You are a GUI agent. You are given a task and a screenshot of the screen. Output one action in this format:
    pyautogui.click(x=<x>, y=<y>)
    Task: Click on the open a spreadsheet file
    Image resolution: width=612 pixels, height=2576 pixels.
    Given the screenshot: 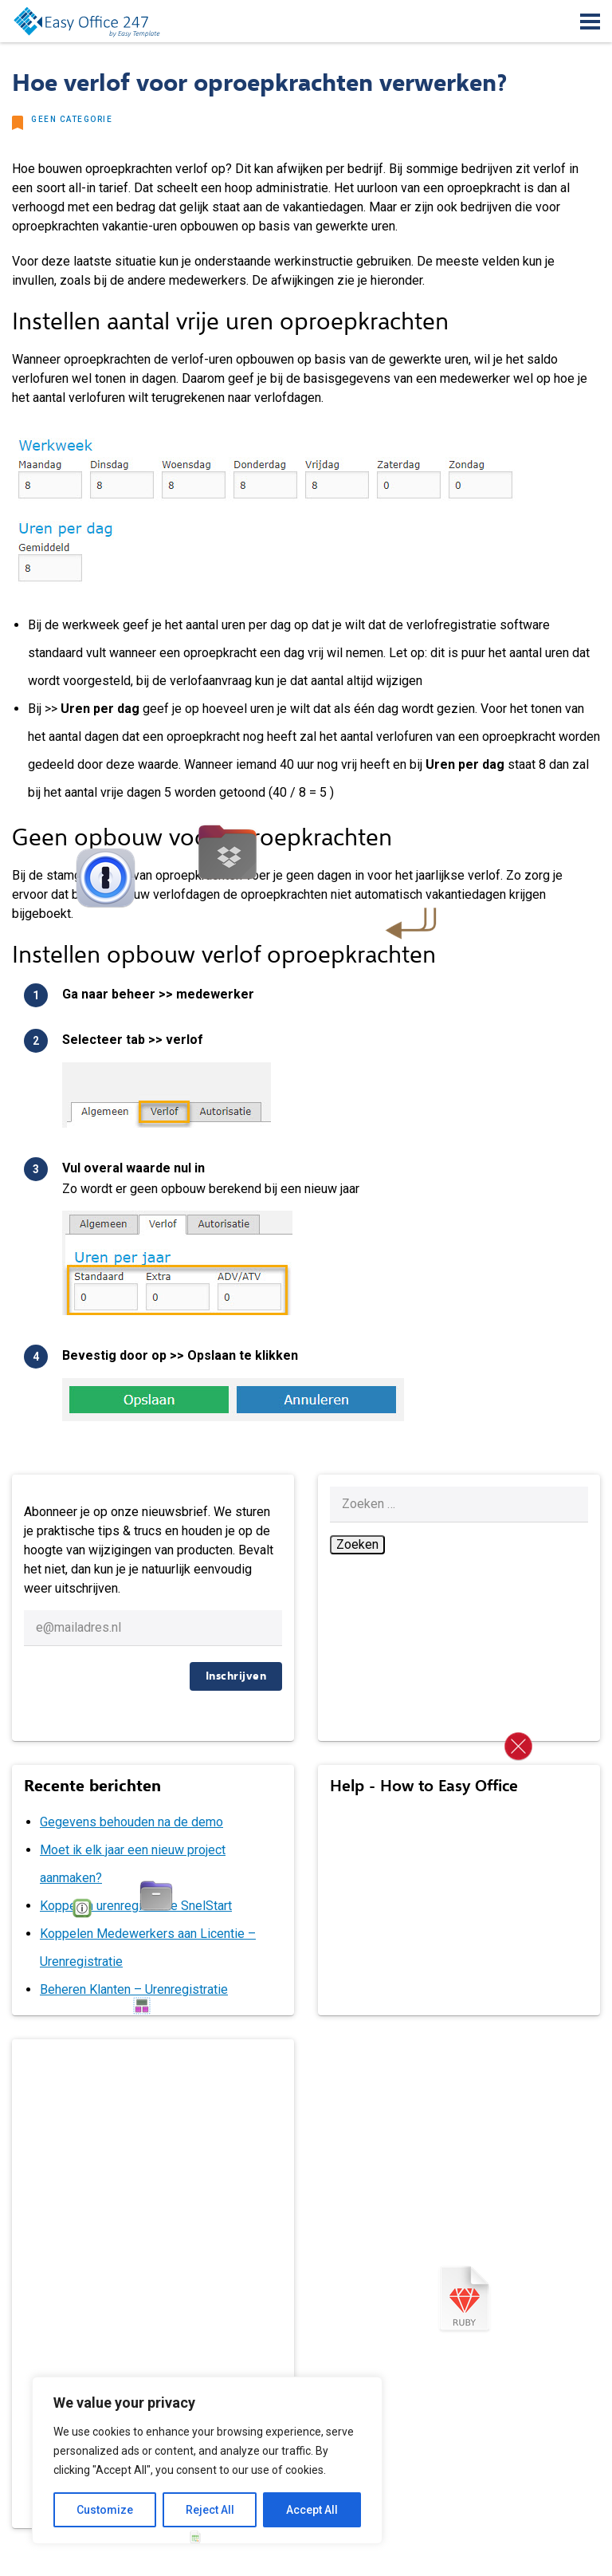 What is the action you would take?
    pyautogui.click(x=195, y=2537)
    